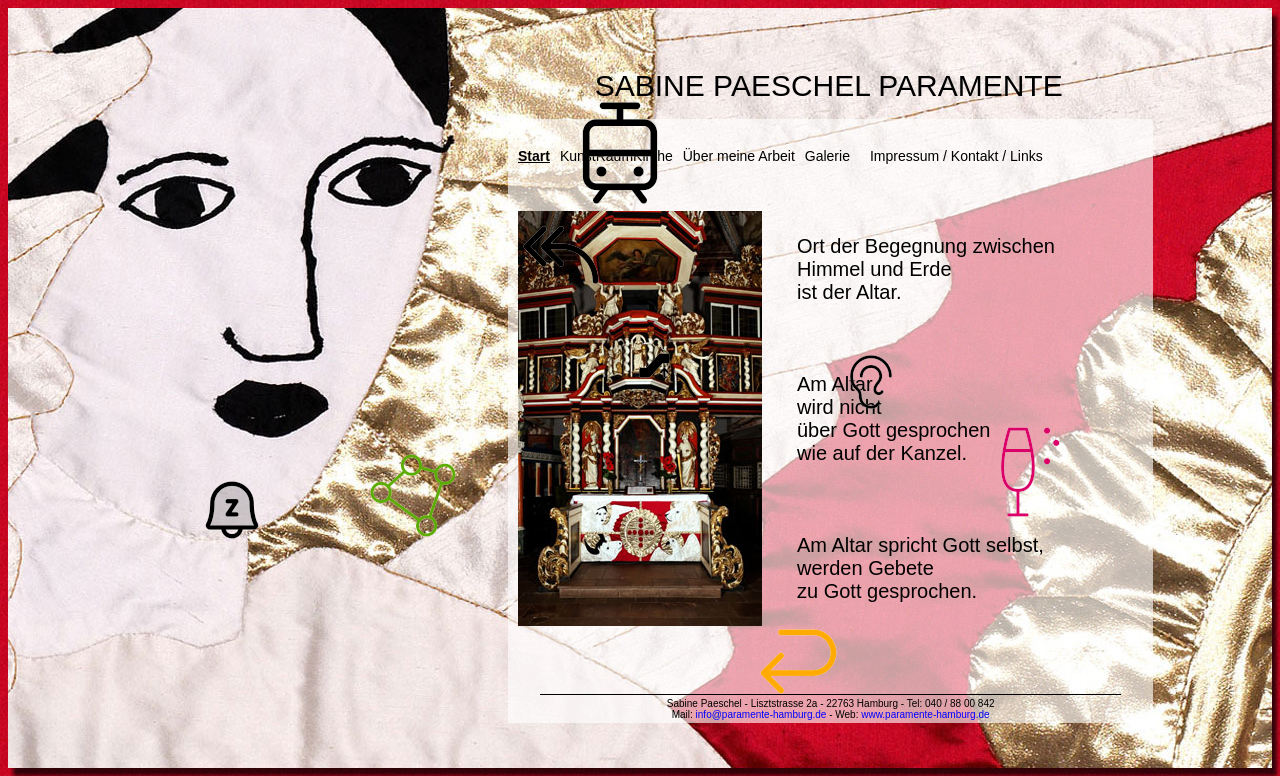  What do you see at coordinates (561, 255) in the screenshot?
I see `reply all to a message or email` at bounding box center [561, 255].